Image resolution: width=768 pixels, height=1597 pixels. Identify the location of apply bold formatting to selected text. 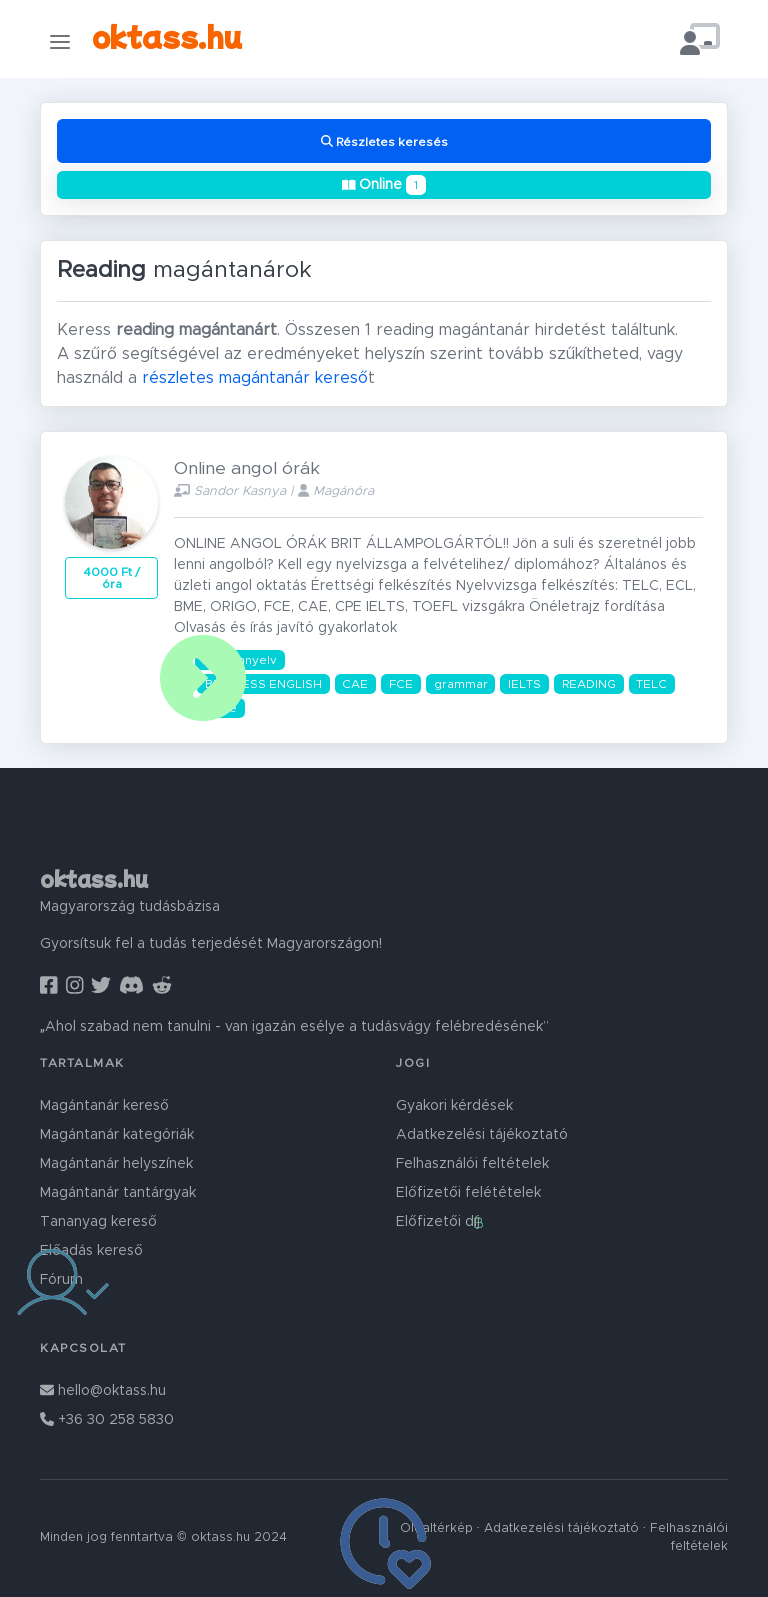
(478, 1223).